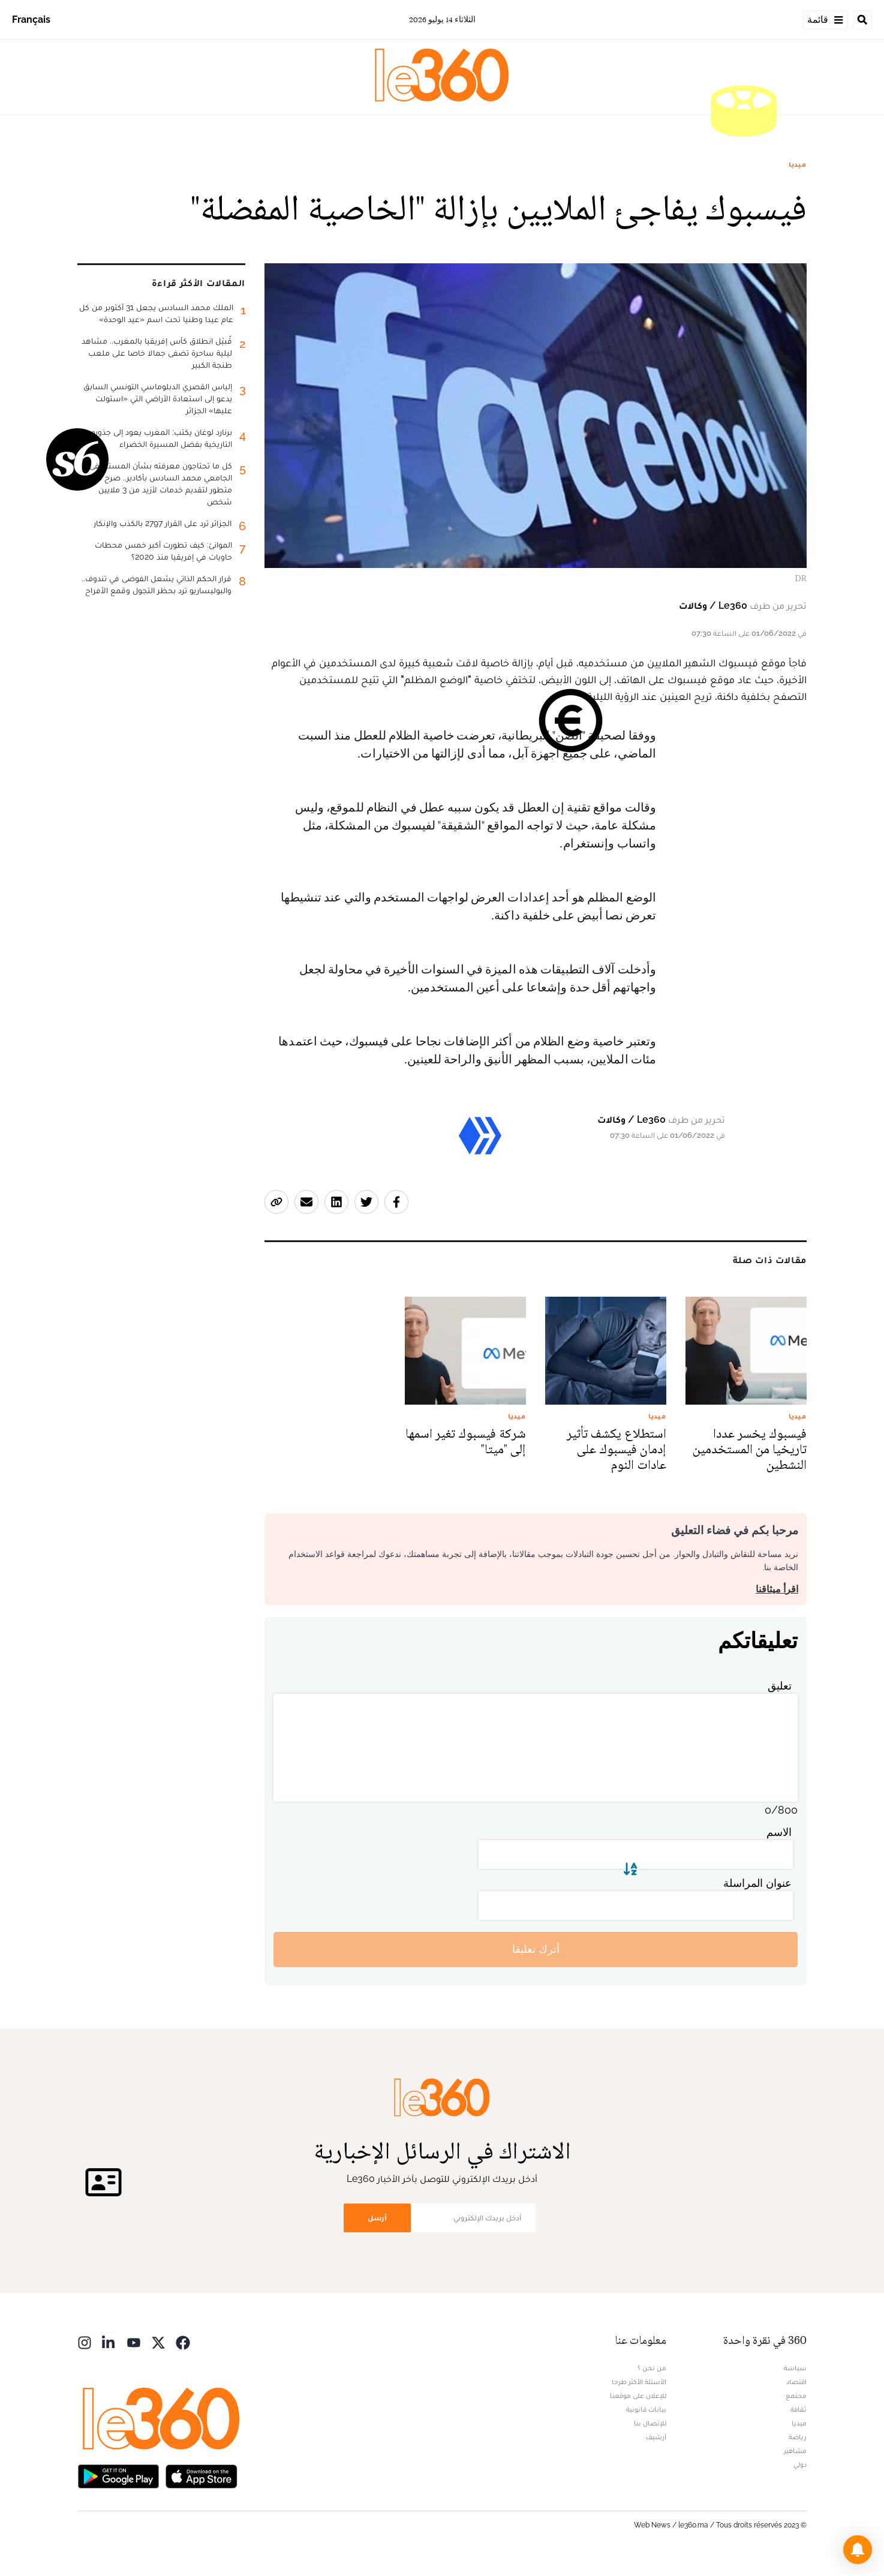 The width and height of the screenshot is (884, 2576). What do you see at coordinates (570, 720) in the screenshot?
I see `view euro currency balance` at bounding box center [570, 720].